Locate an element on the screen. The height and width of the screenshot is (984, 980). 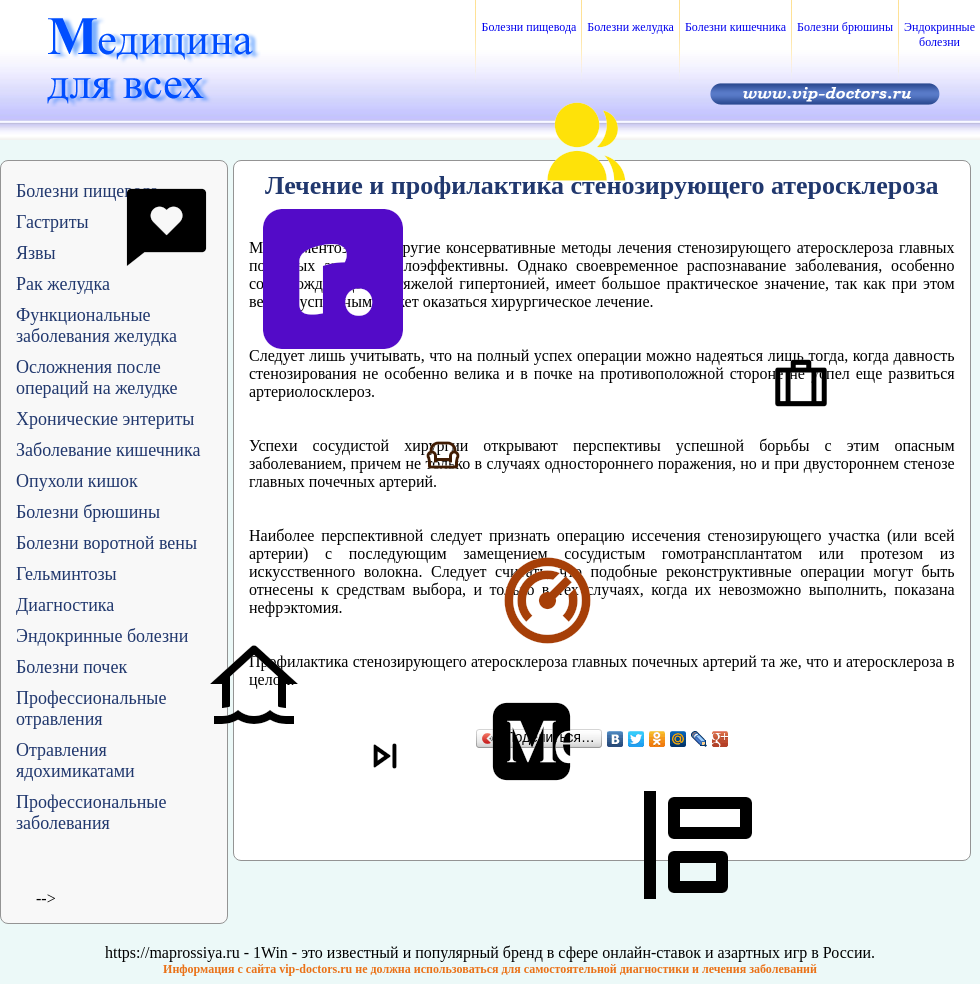
access the dashboard is located at coordinates (547, 600).